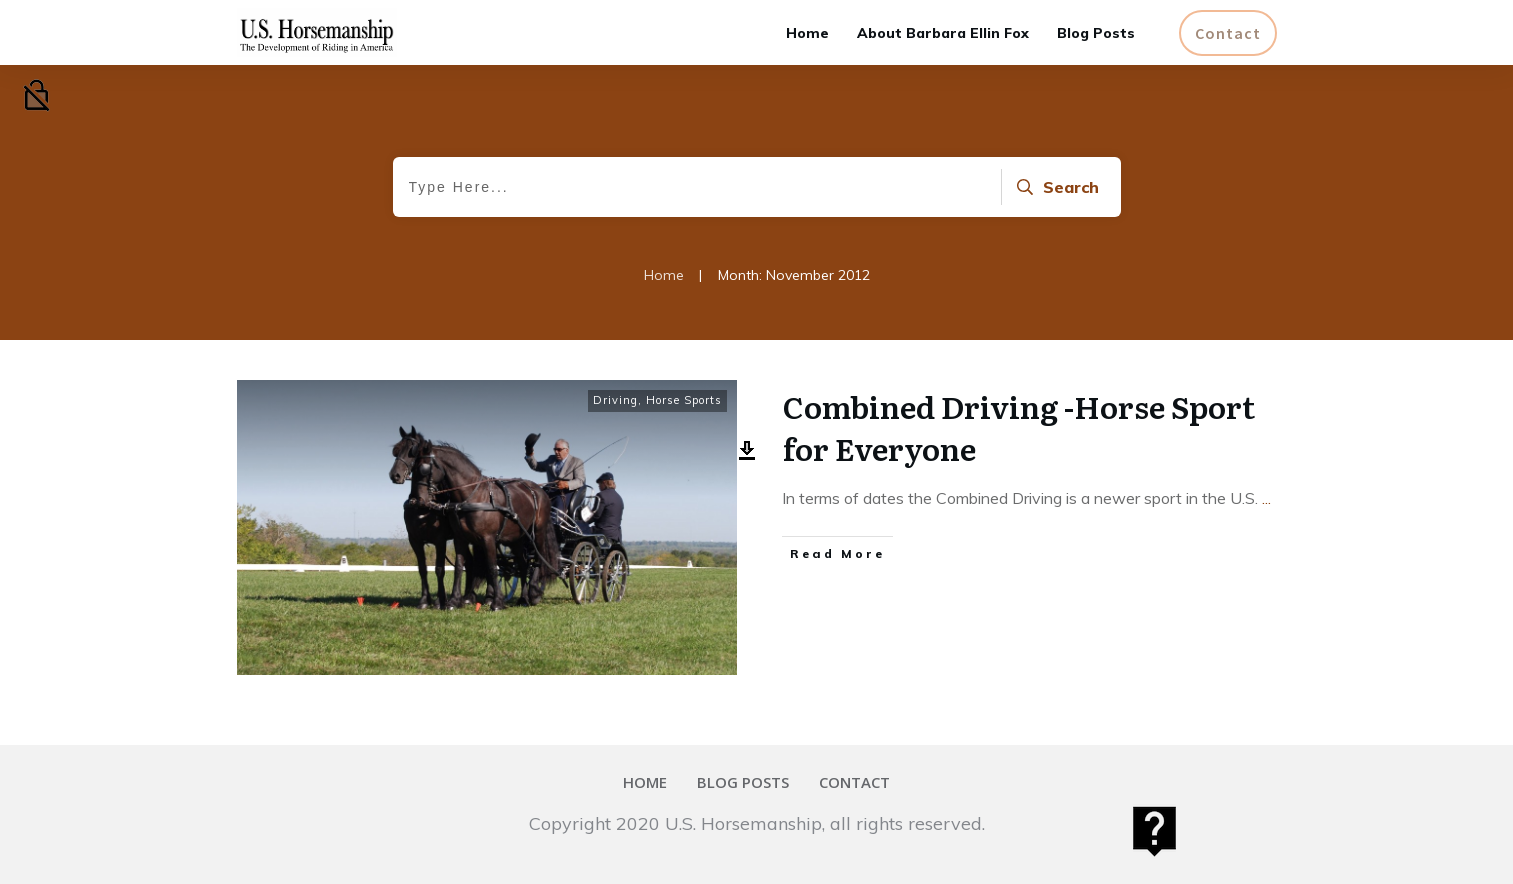  I want to click on download a file or document, so click(747, 451).